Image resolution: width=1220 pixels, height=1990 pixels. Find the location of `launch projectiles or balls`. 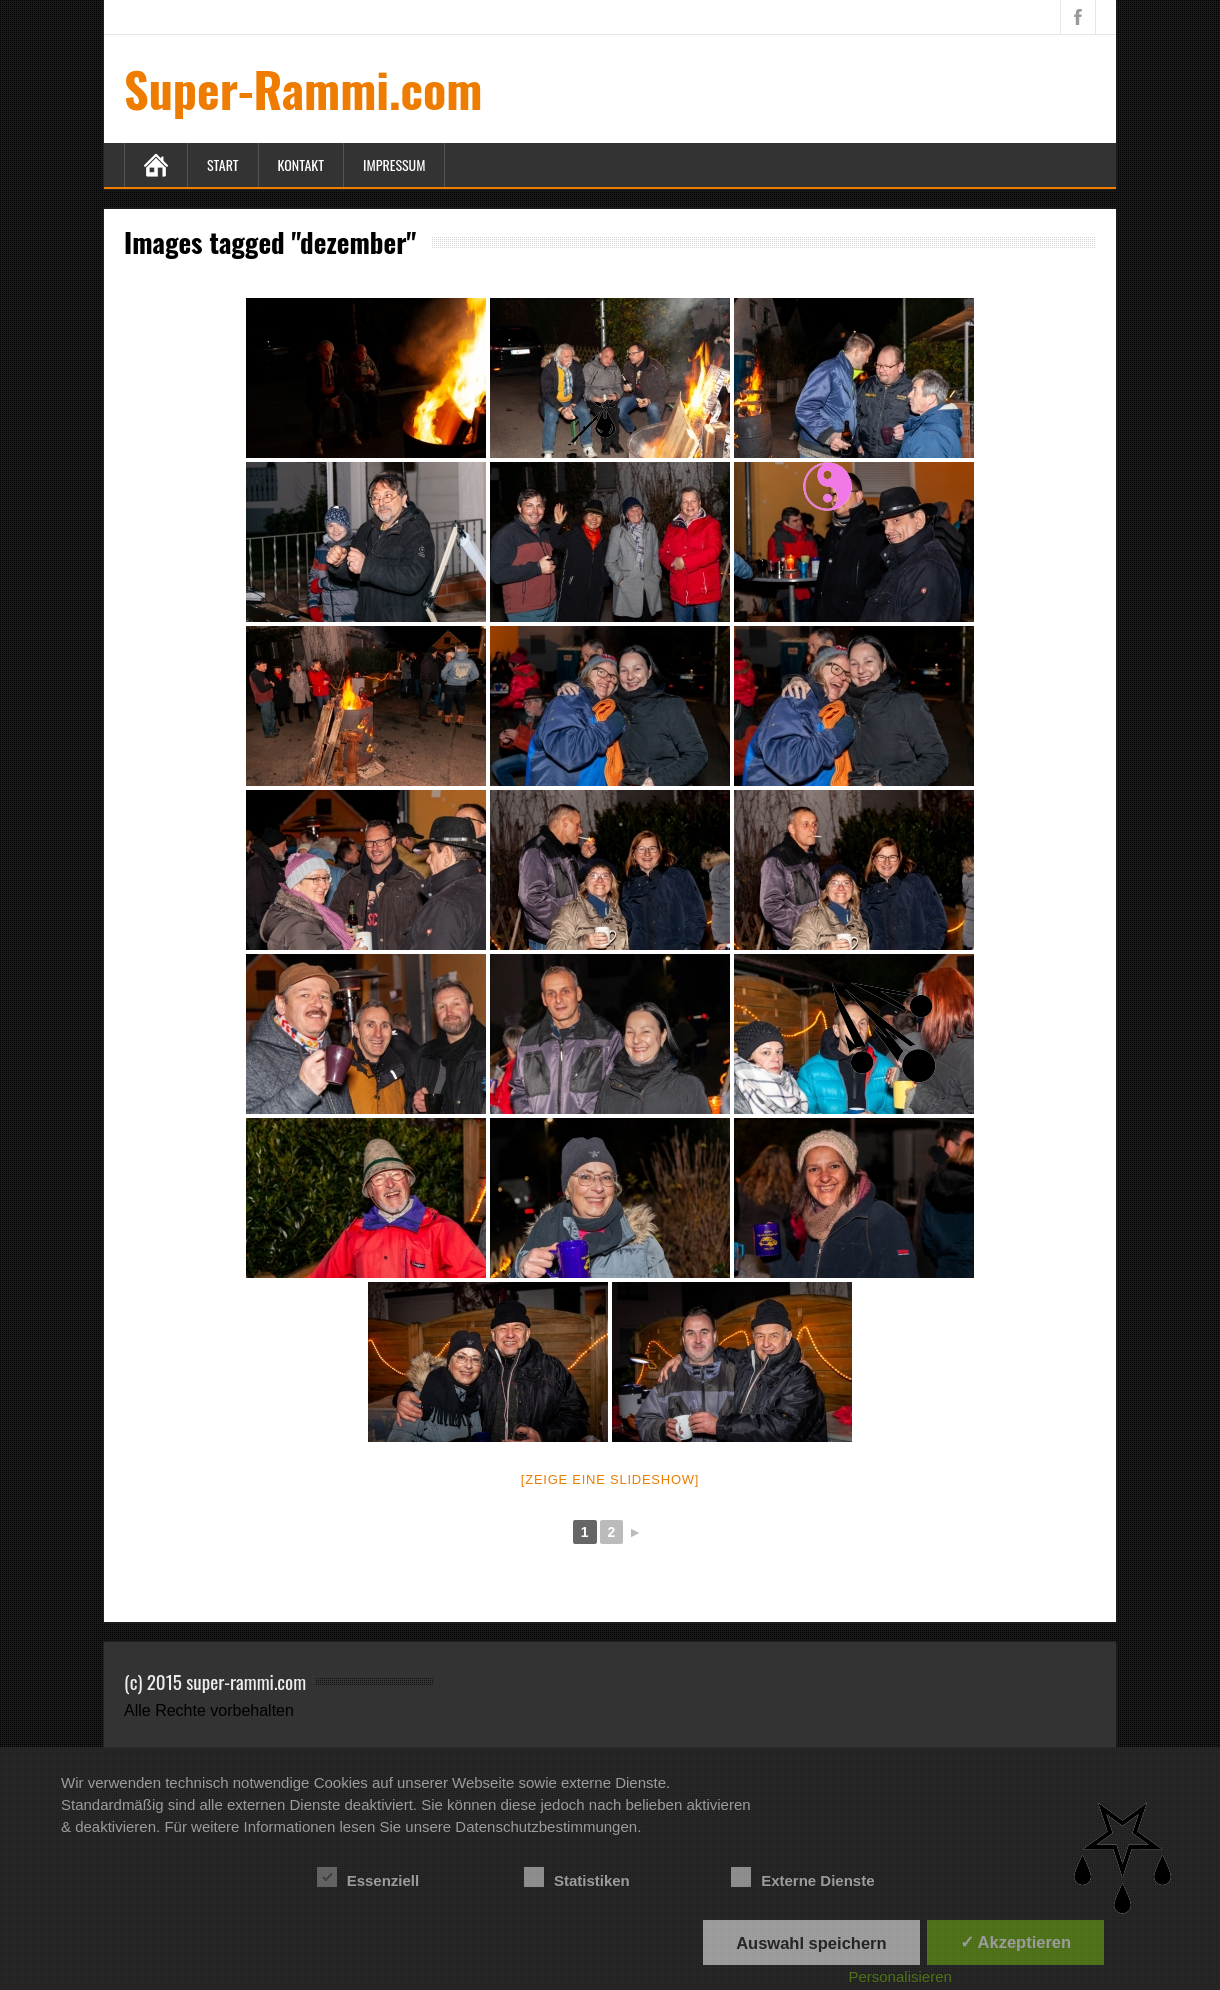

launch projectiles or balls is located at coordinates (884, 1029).